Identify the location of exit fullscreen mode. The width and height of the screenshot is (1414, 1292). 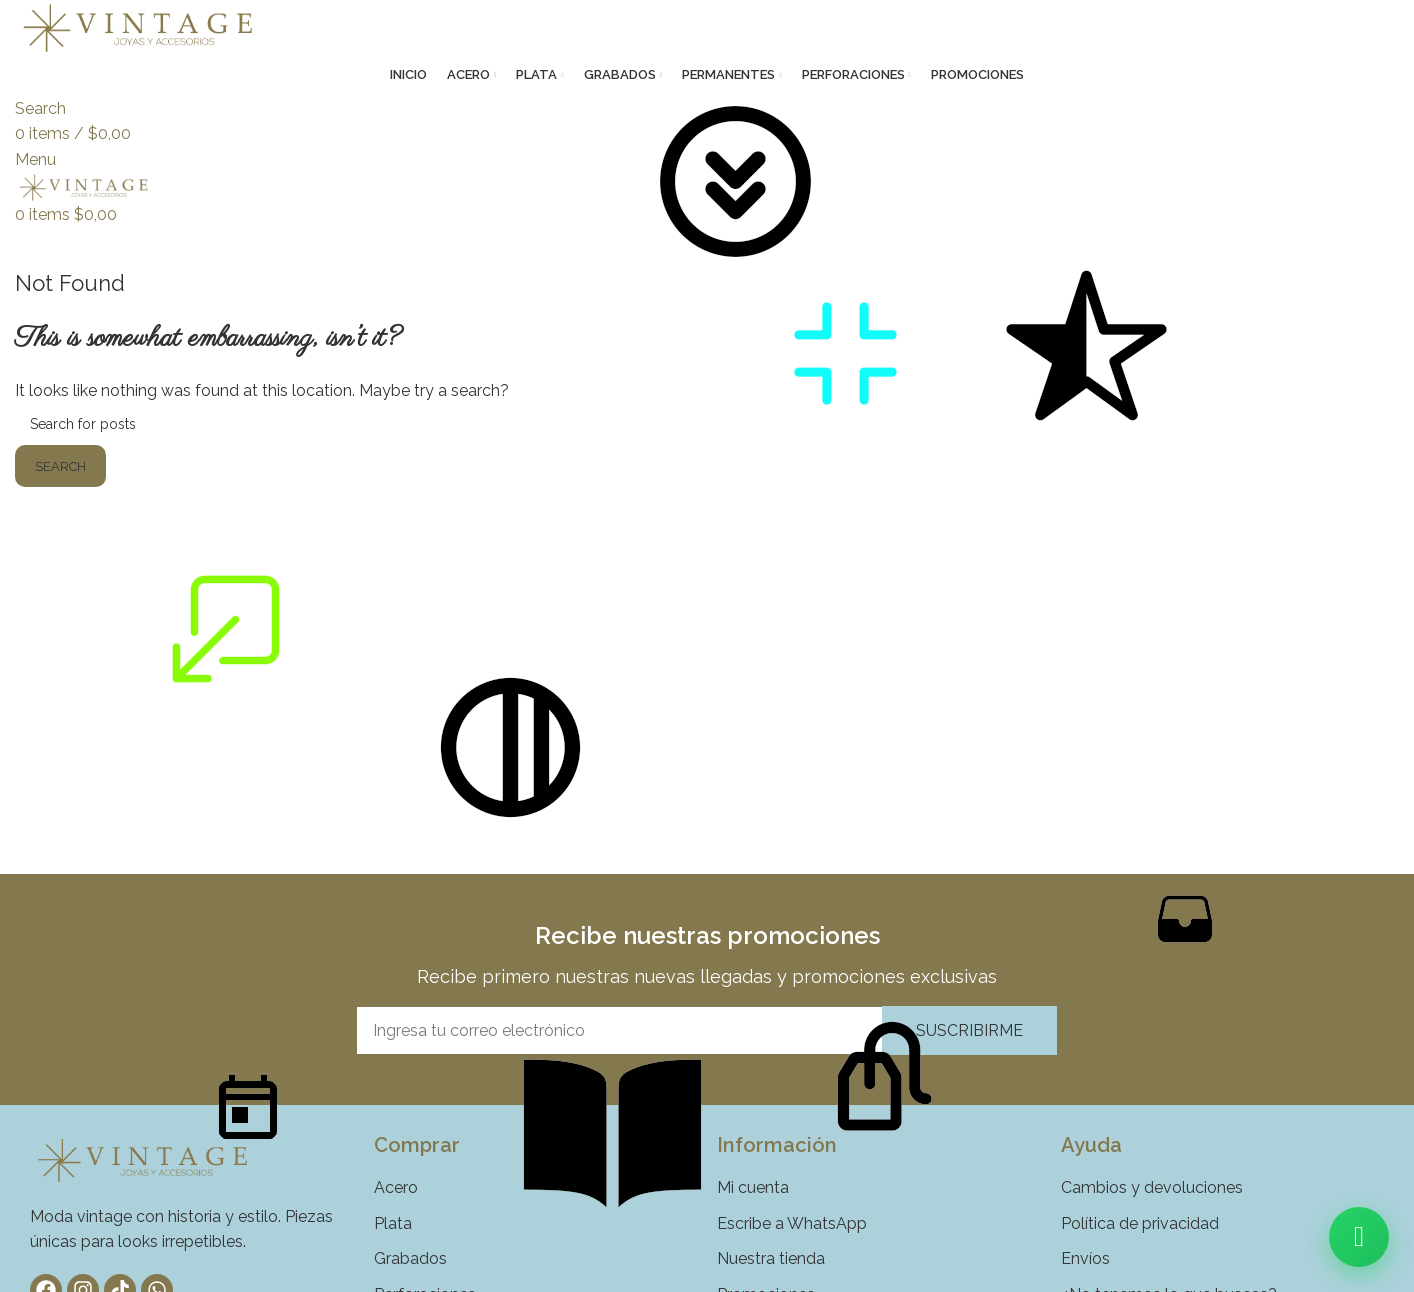
(845, 353).